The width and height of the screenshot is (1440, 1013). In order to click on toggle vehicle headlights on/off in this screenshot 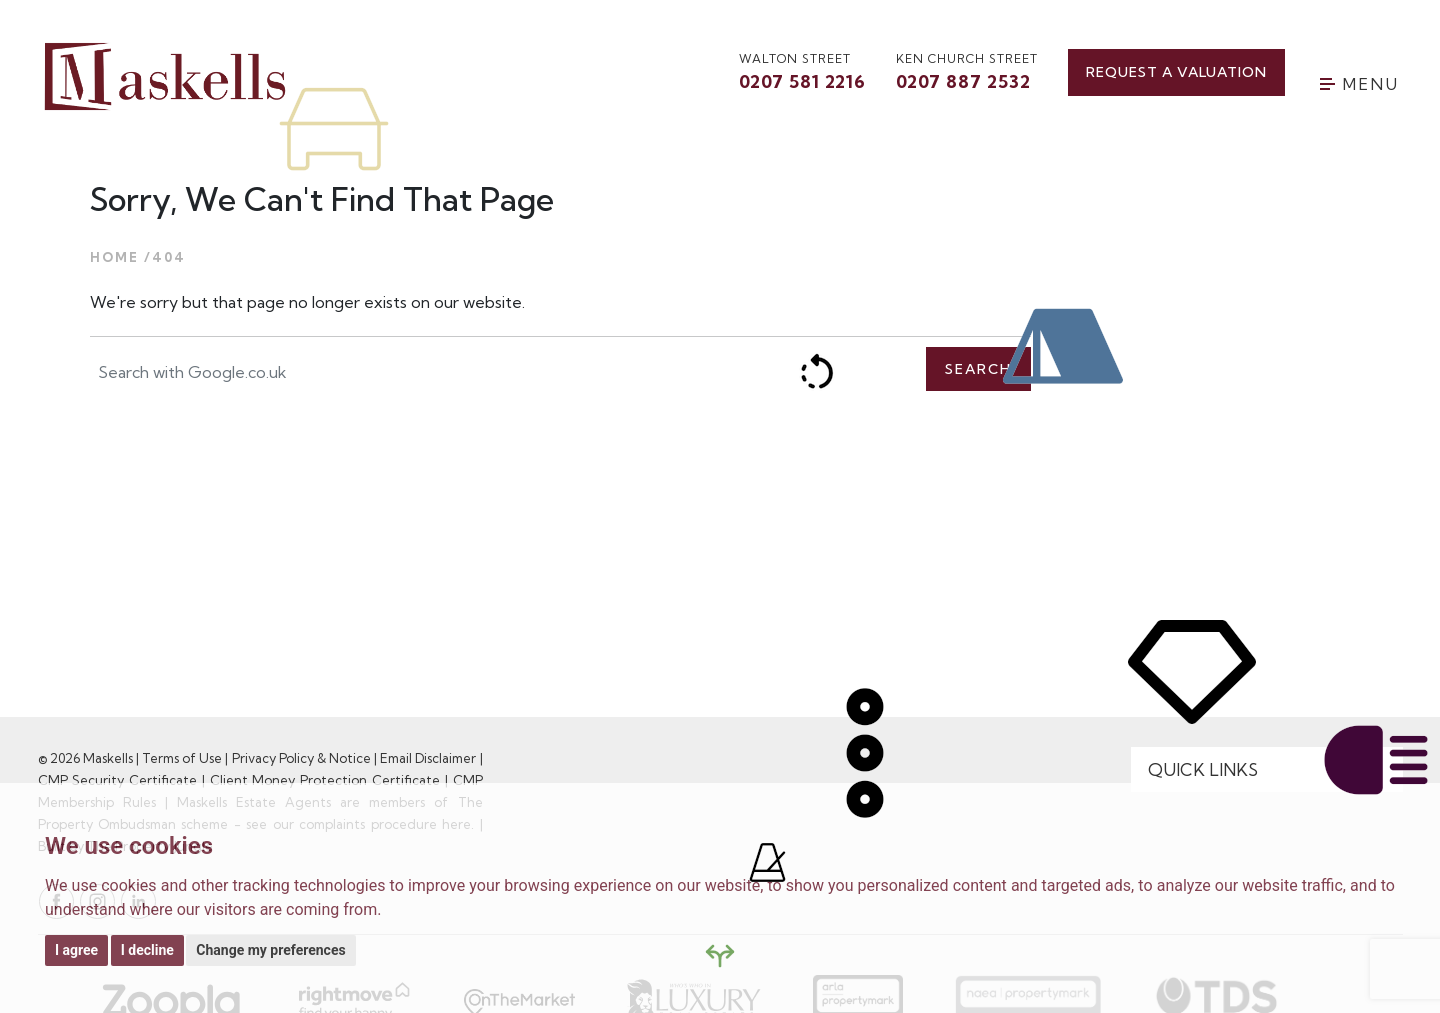, I will do `click(1376, 760)`.